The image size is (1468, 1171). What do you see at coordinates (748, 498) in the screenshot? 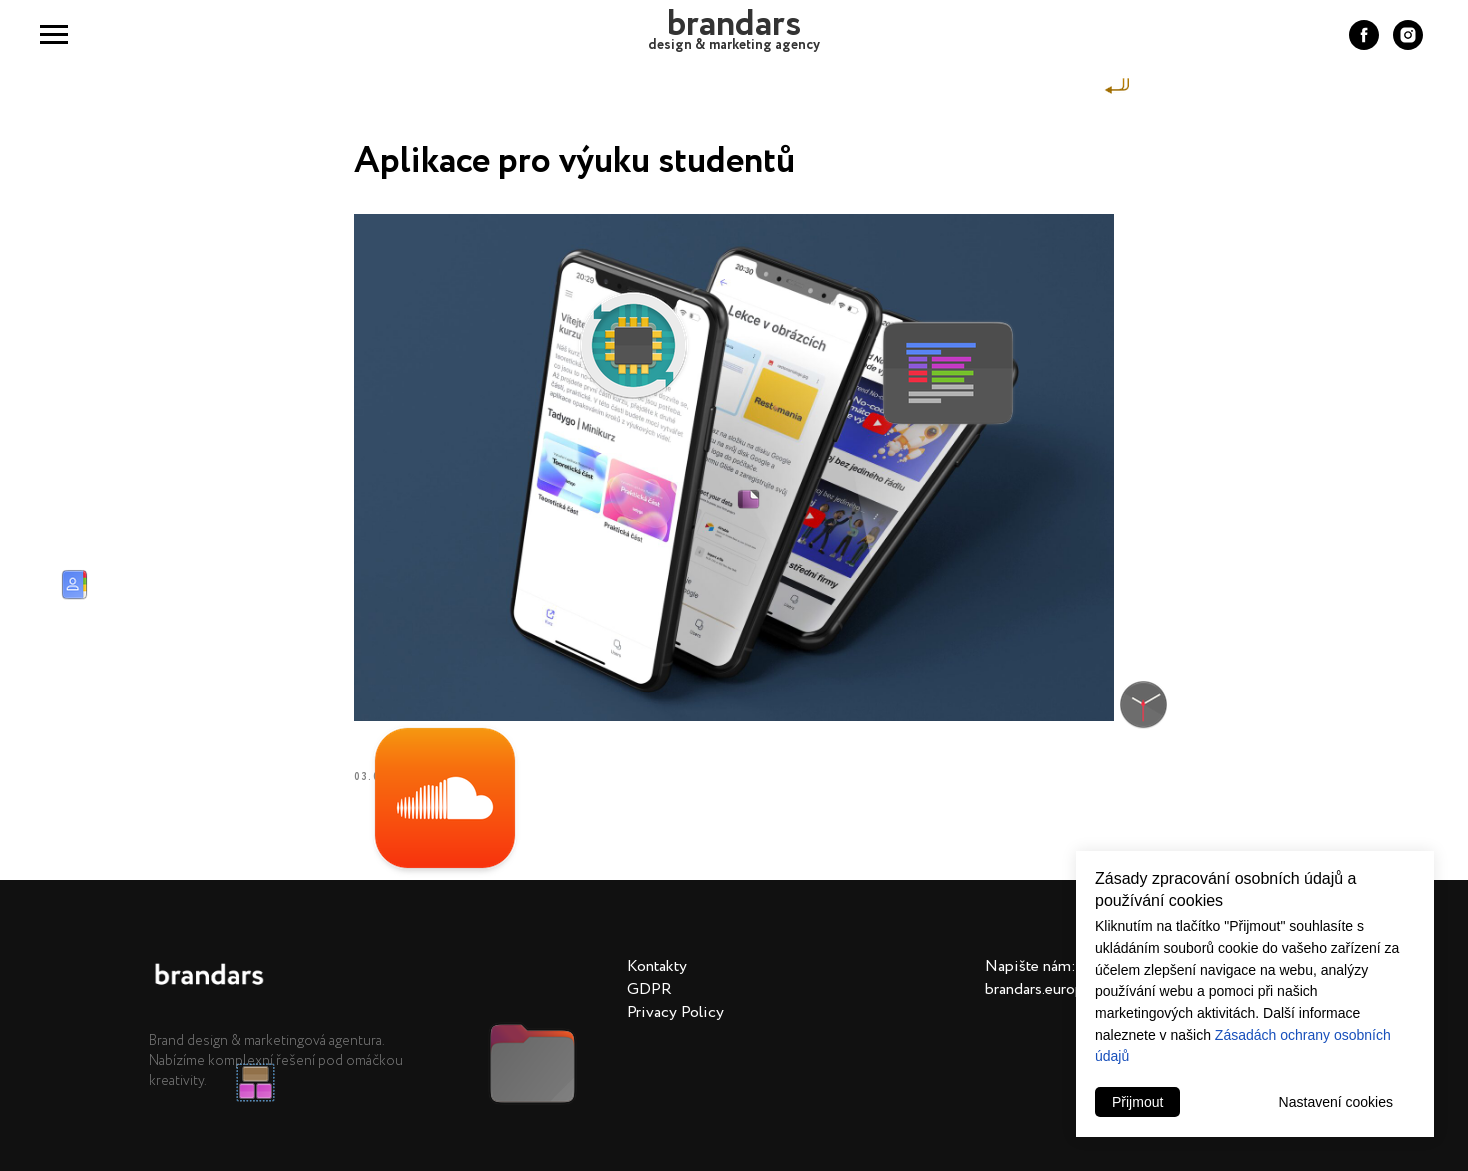
I see `change desktop wallpaper settings` at bounding box center [748, 498].